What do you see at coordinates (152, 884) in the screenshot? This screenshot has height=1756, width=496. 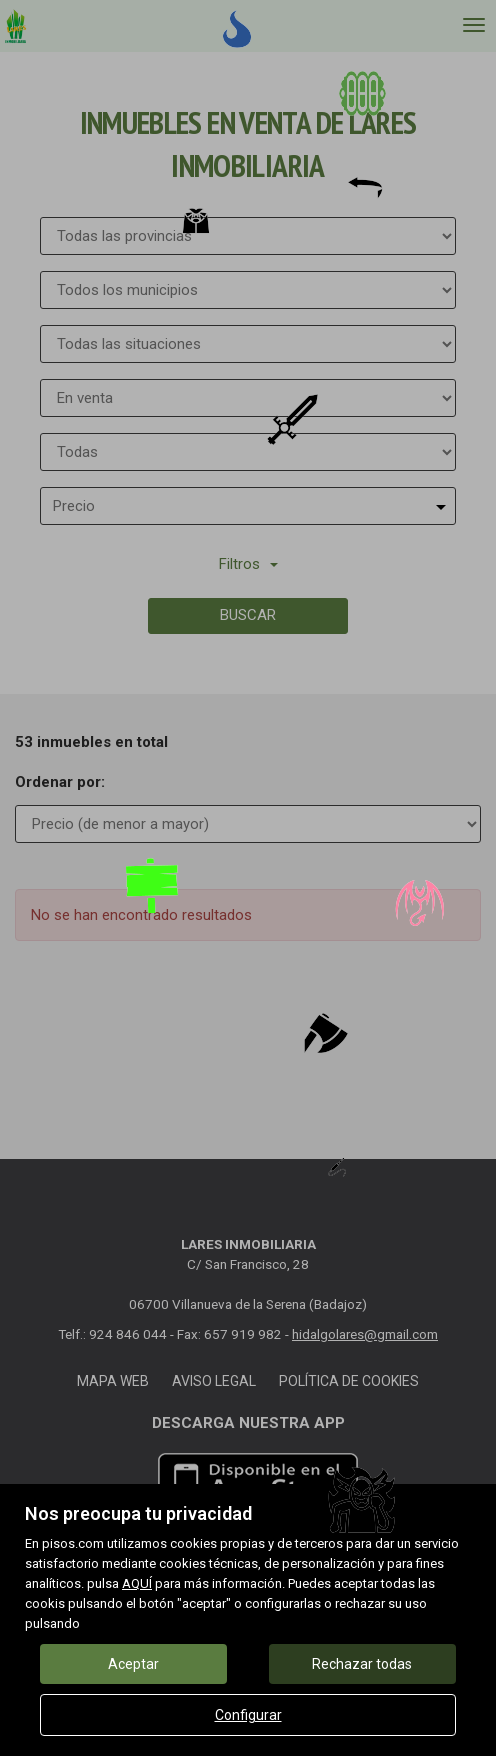 I see `view in-game signpost or hint` at bounding box center [152, 884].